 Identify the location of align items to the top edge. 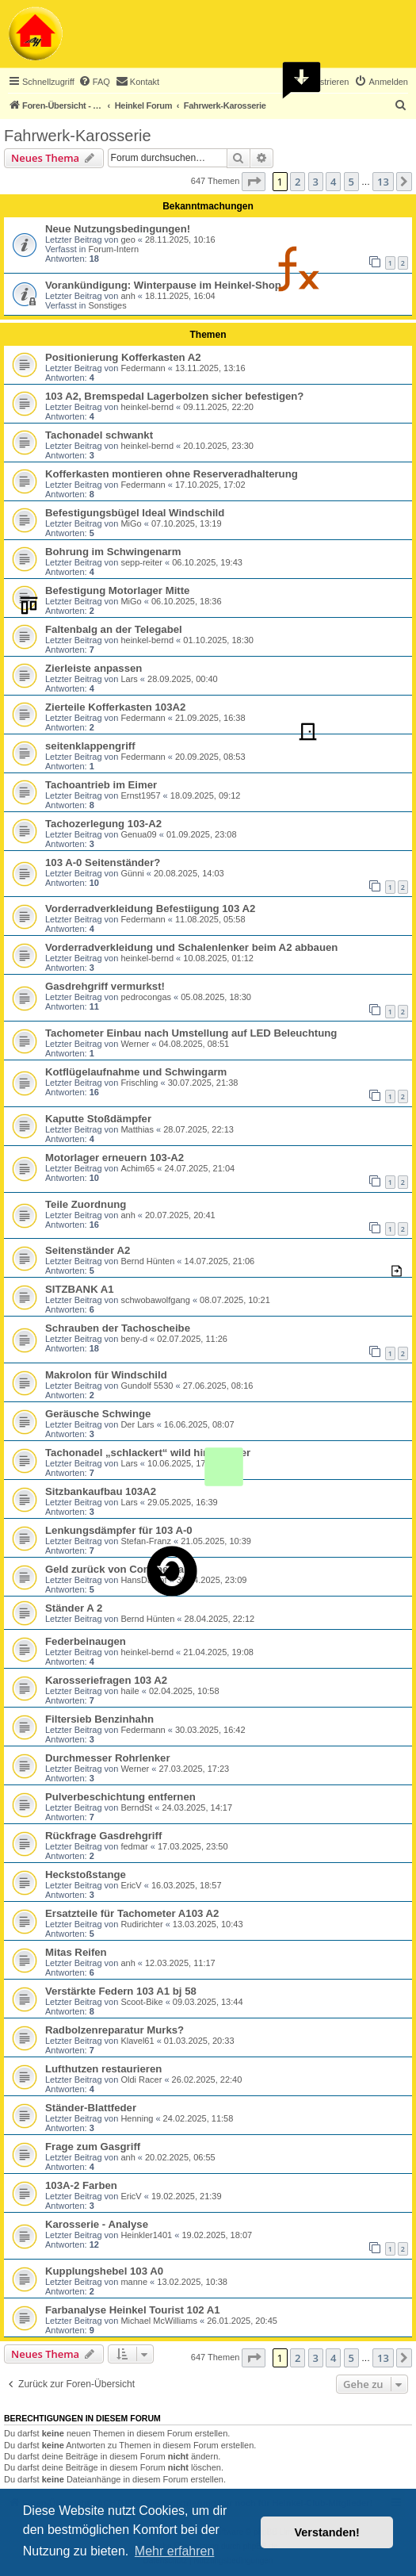
(29, 605).